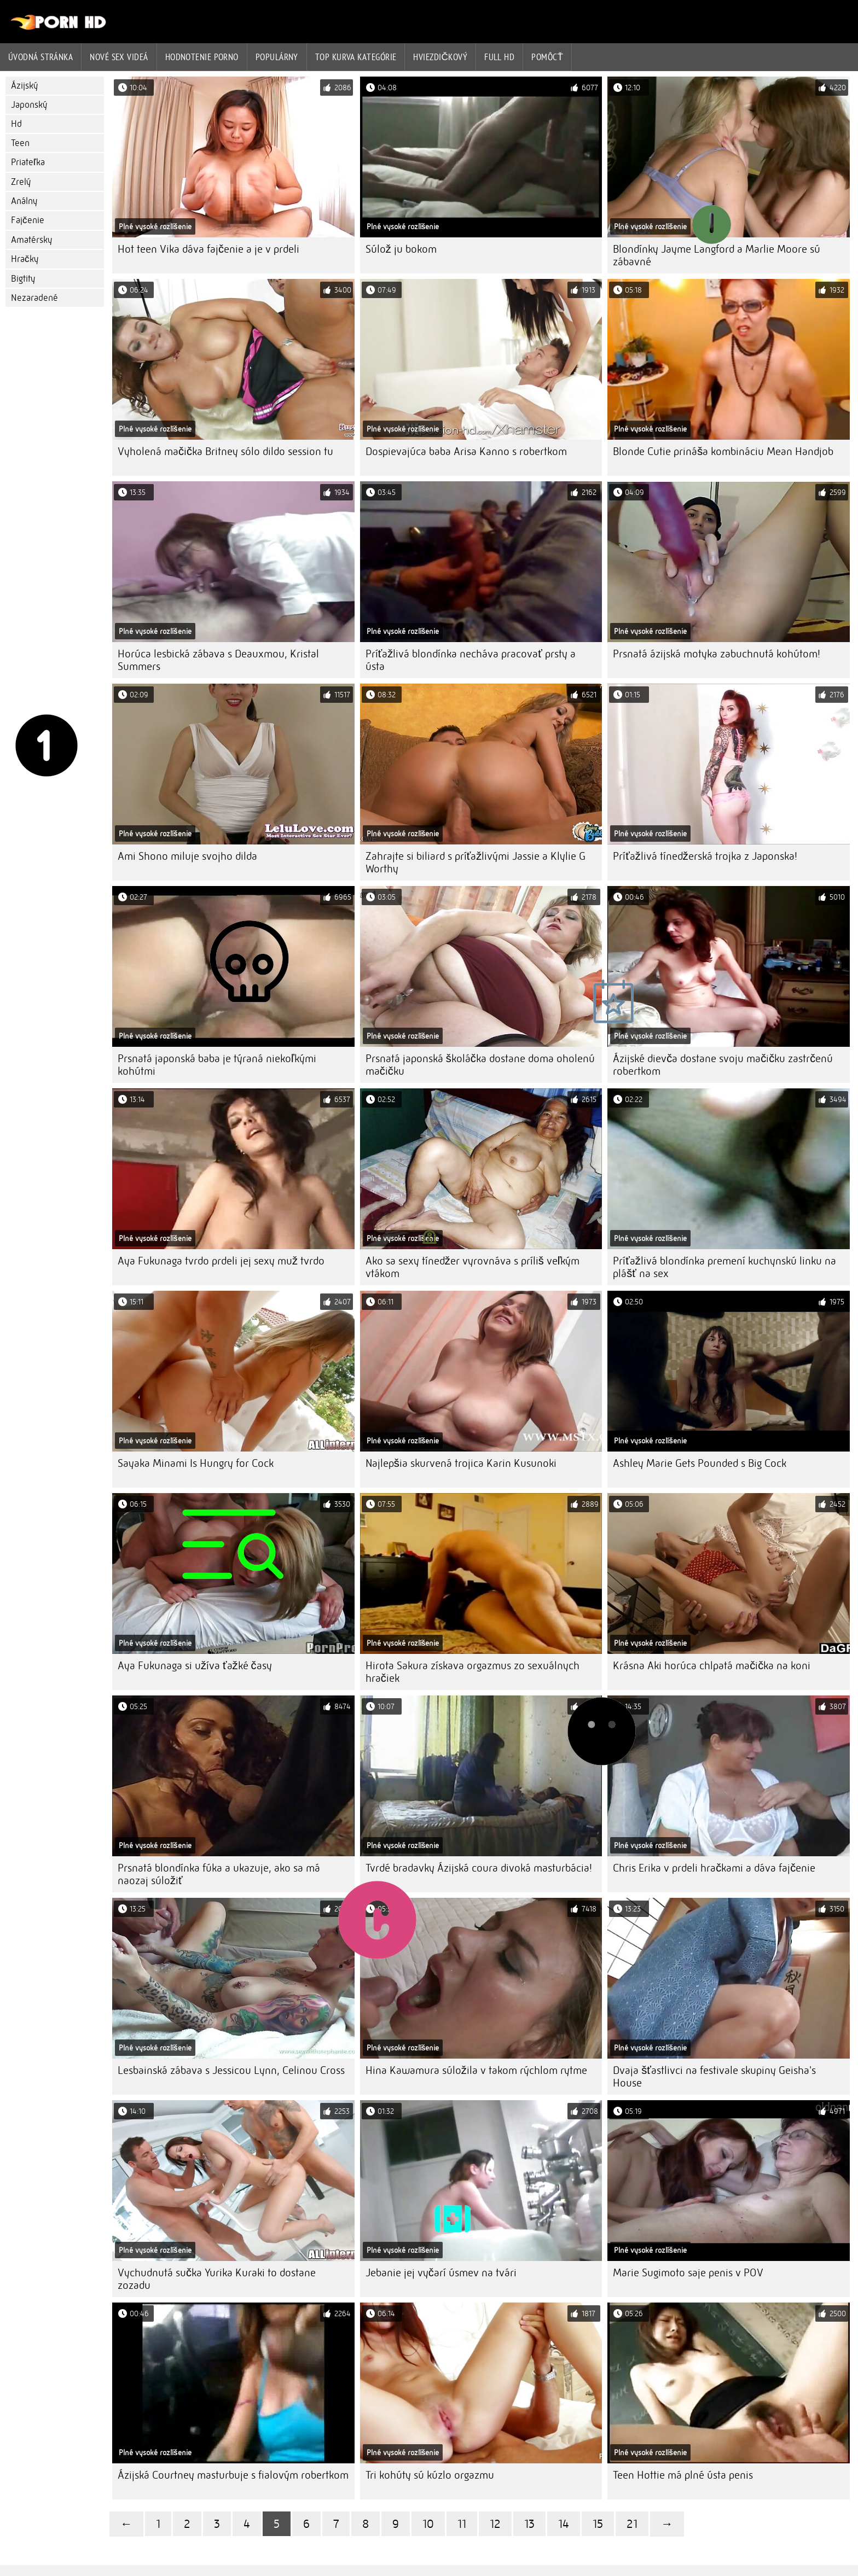  I want to click on view favorite or starred events, so click(613, 1003).